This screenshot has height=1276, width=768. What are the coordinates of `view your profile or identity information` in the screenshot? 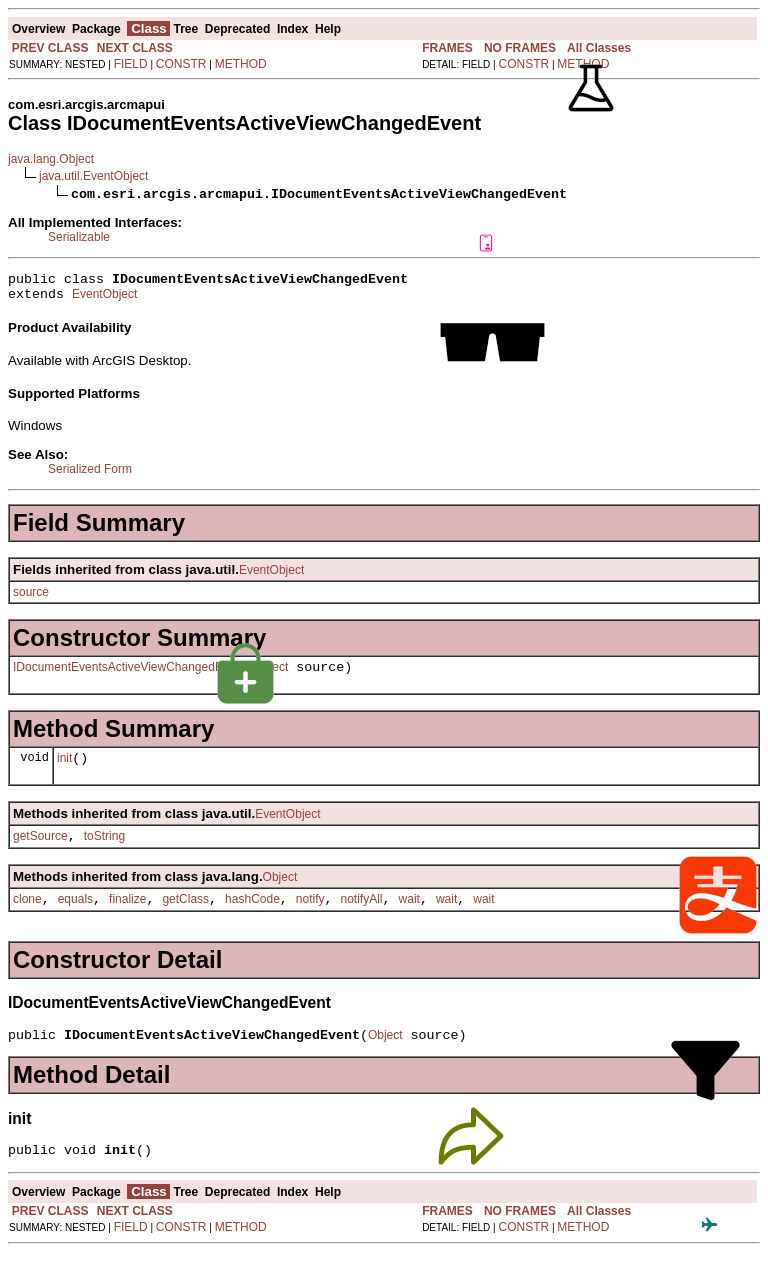 It's located at (486, 243).